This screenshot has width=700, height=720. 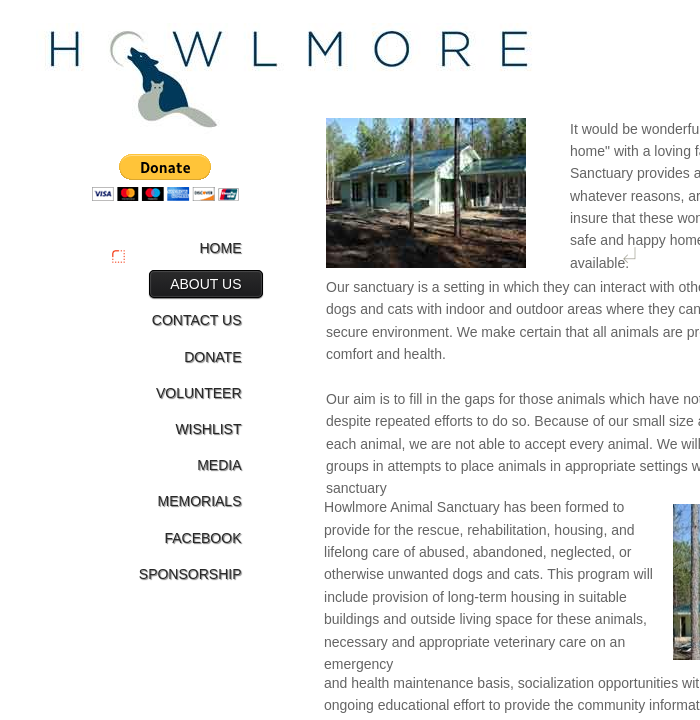 I want to click on go back or return to previous step, so click(x=630, y=255).